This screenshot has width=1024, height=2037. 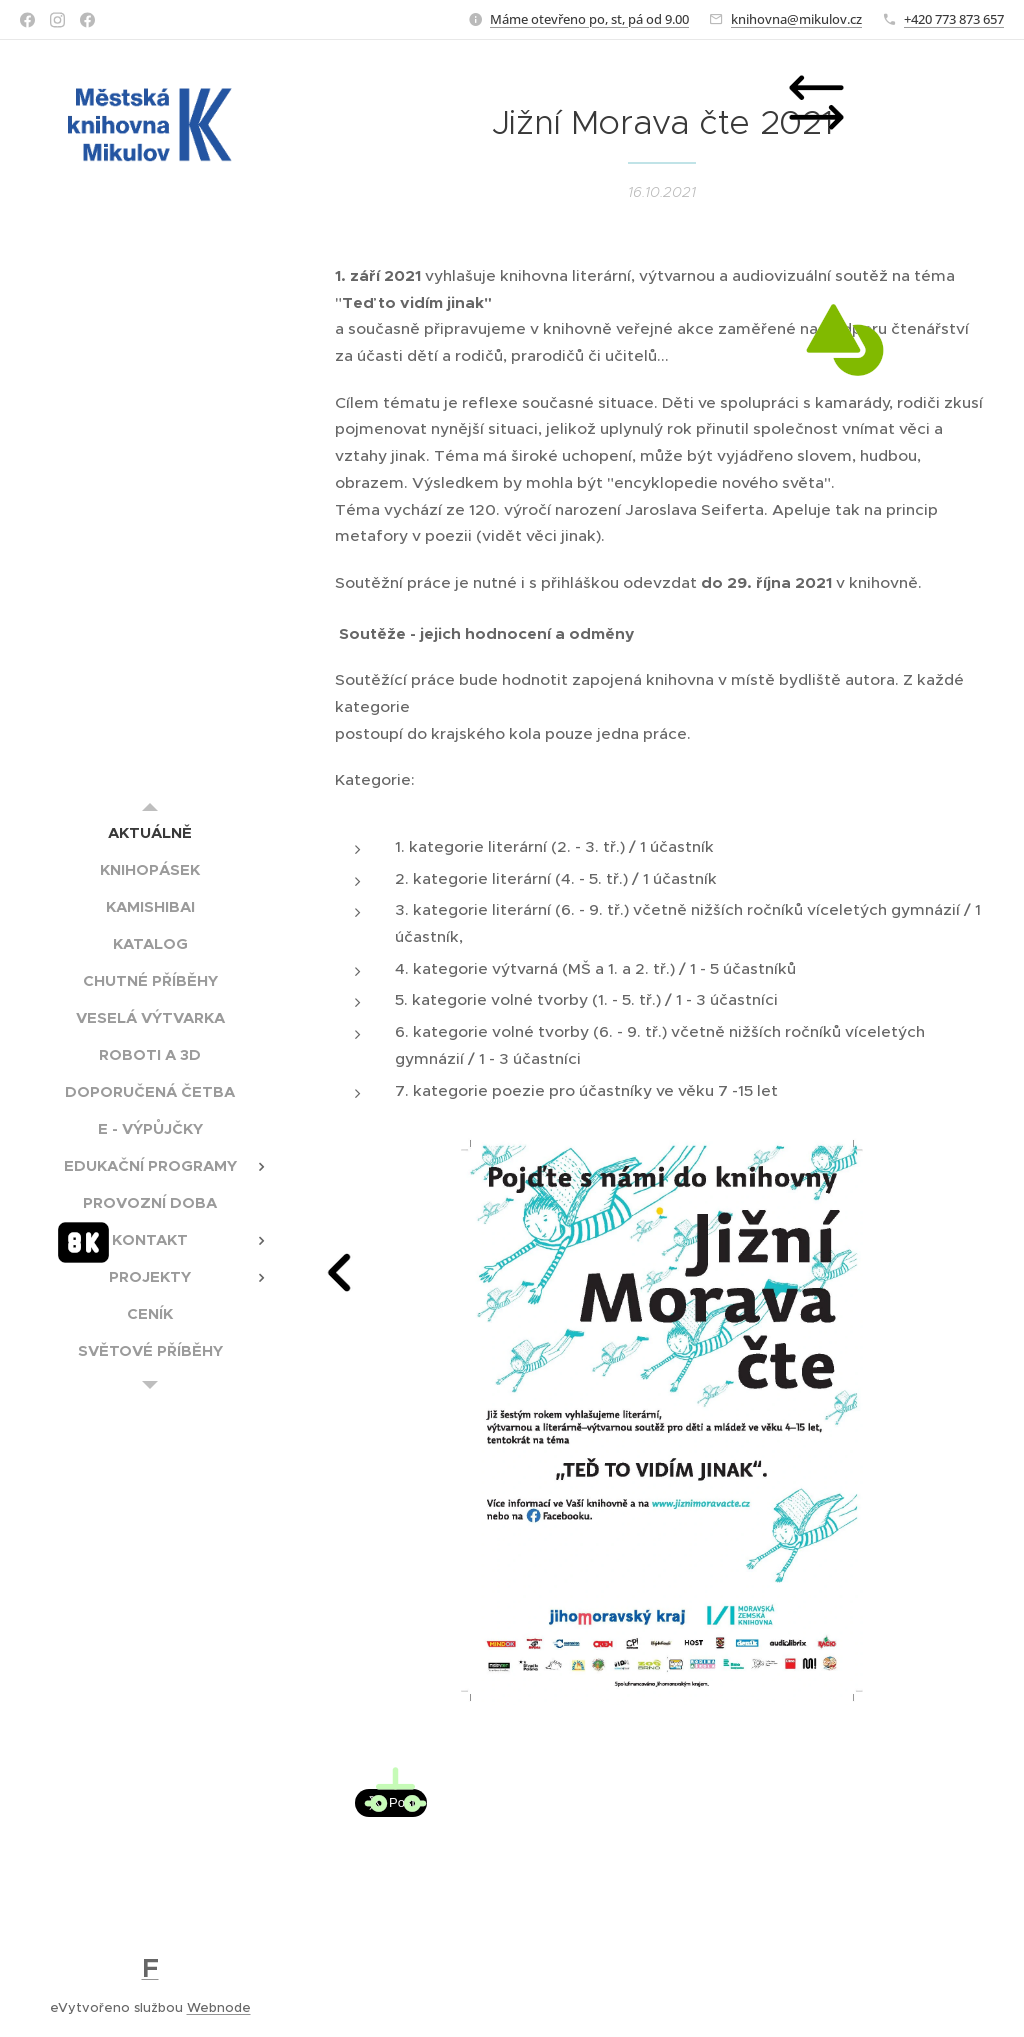 I want to click on swap or exchange items, so click(x=816, y=102).